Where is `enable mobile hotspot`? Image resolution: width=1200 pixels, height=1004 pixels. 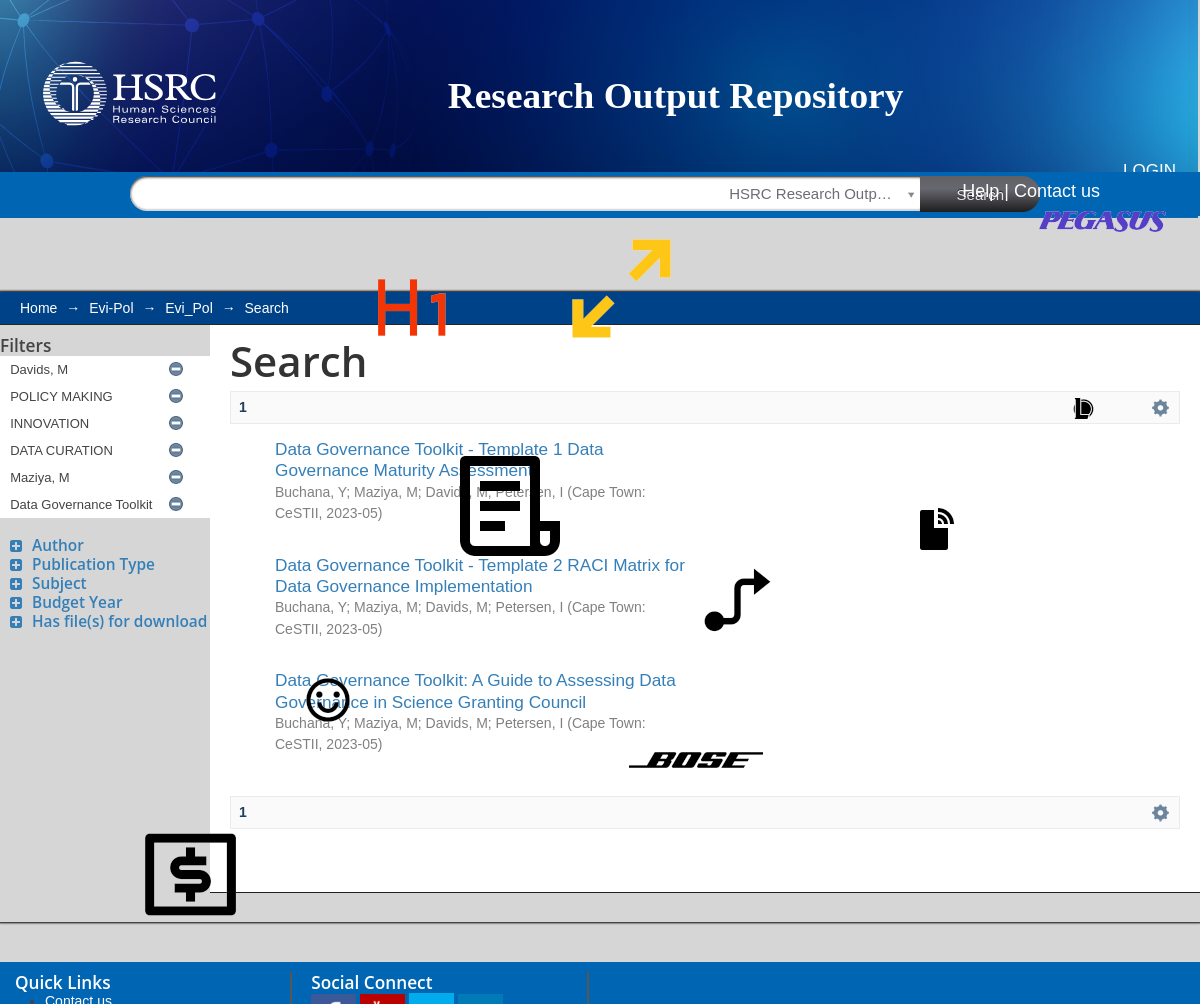 enable mobile hotspot is located at coordinates (936, 530).